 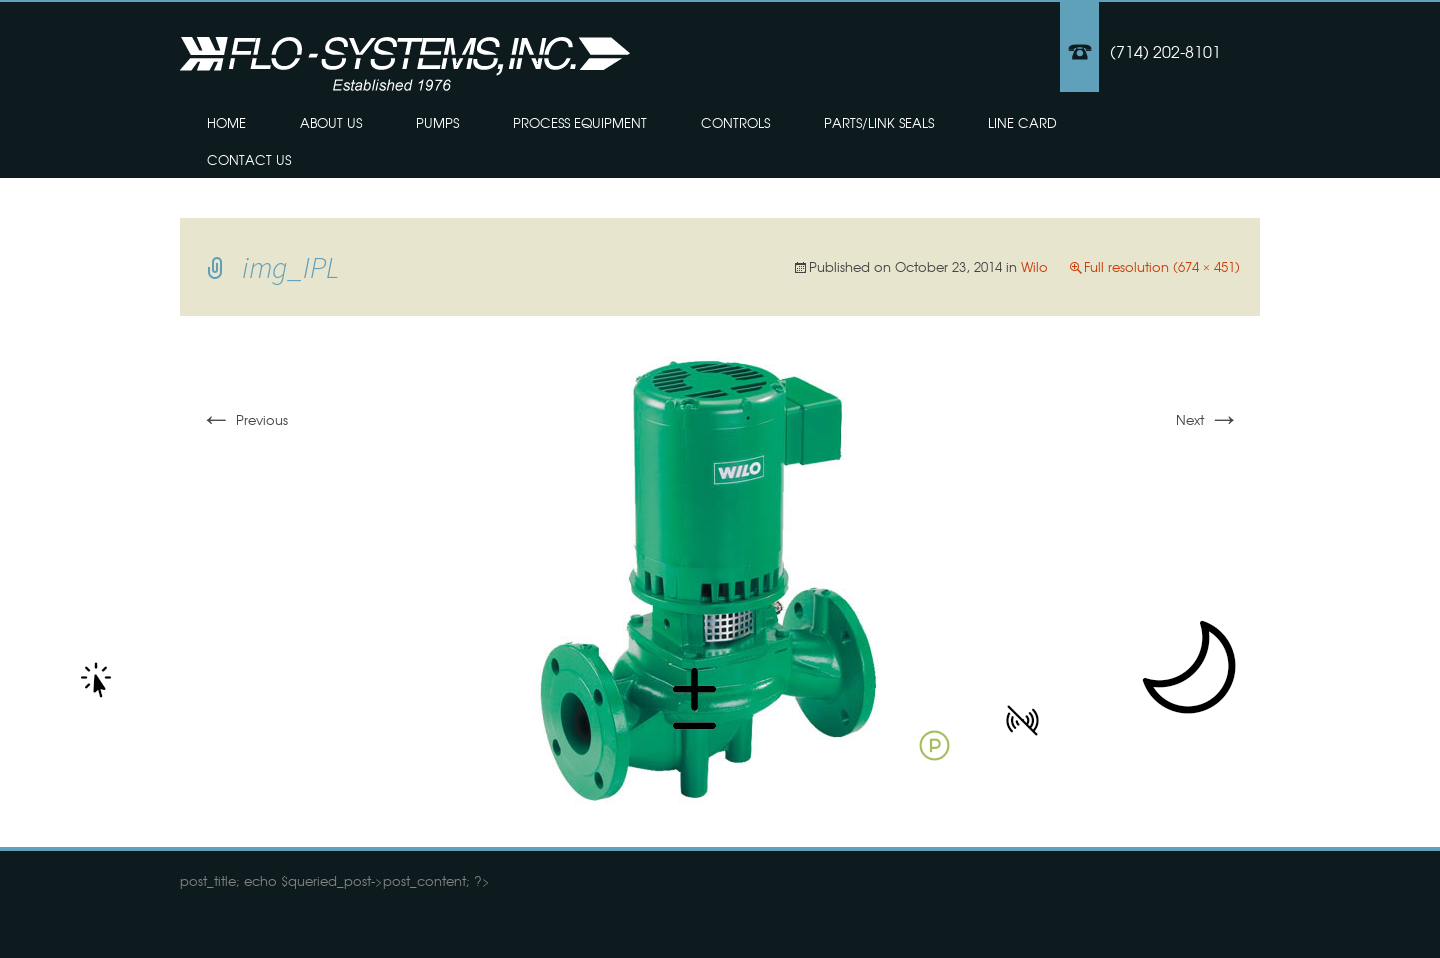 I want to click on click or tap interaction indicator, so click(x=96, y=680).